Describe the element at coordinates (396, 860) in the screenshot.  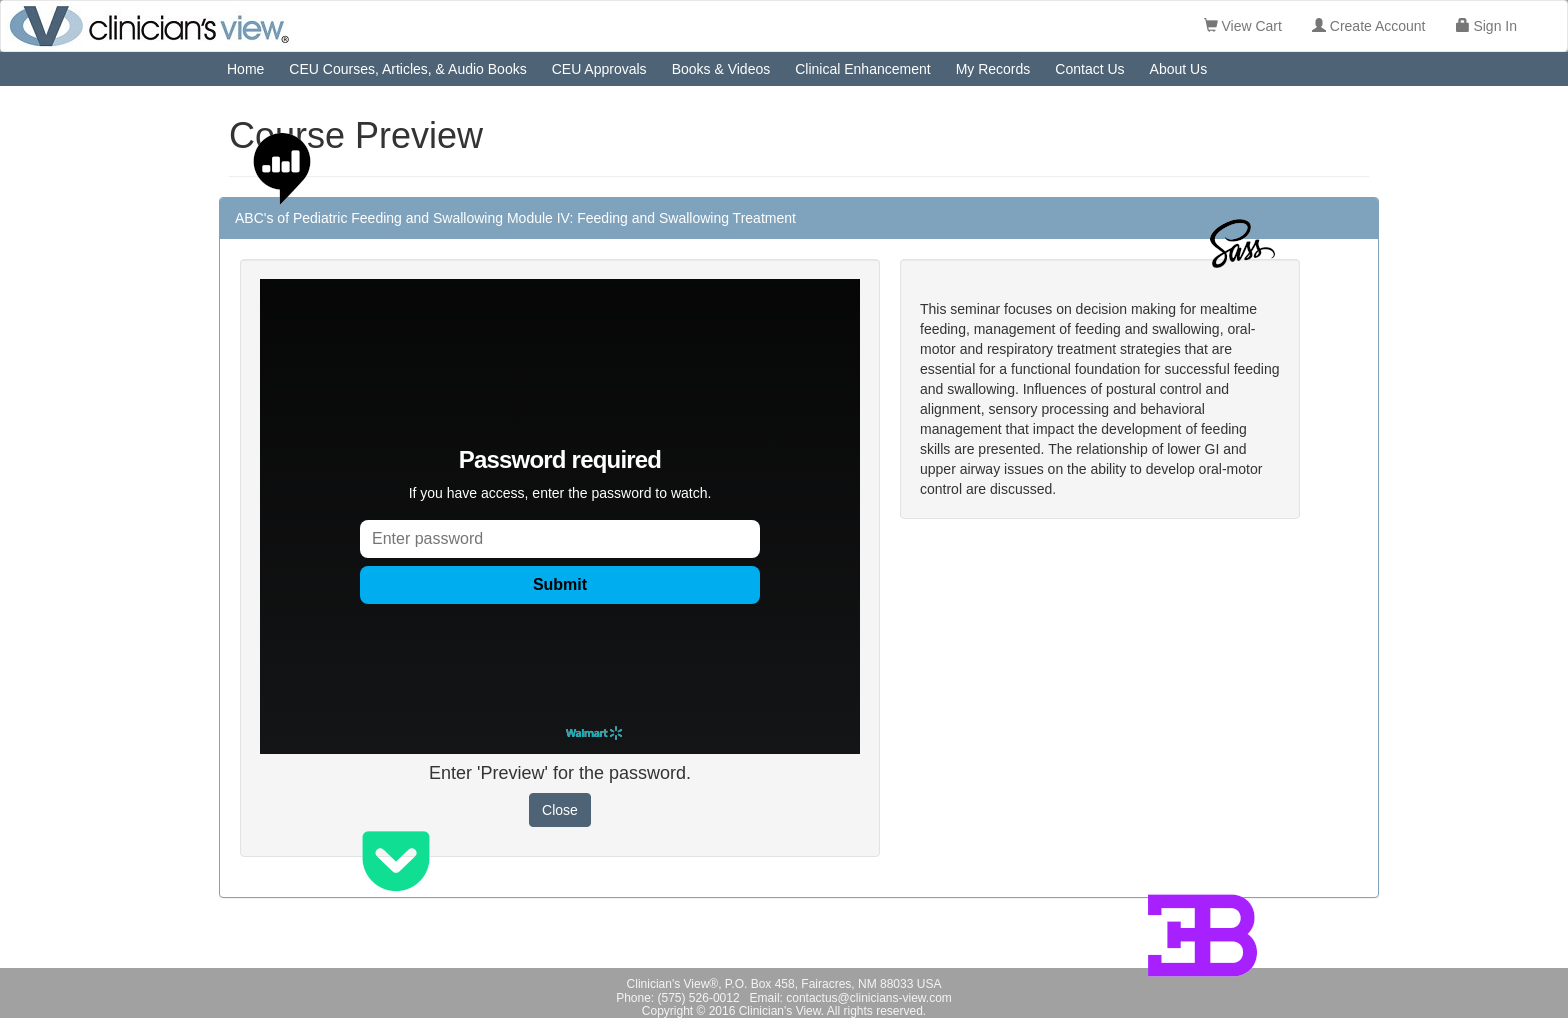
I see `save to Pocket` at that location.